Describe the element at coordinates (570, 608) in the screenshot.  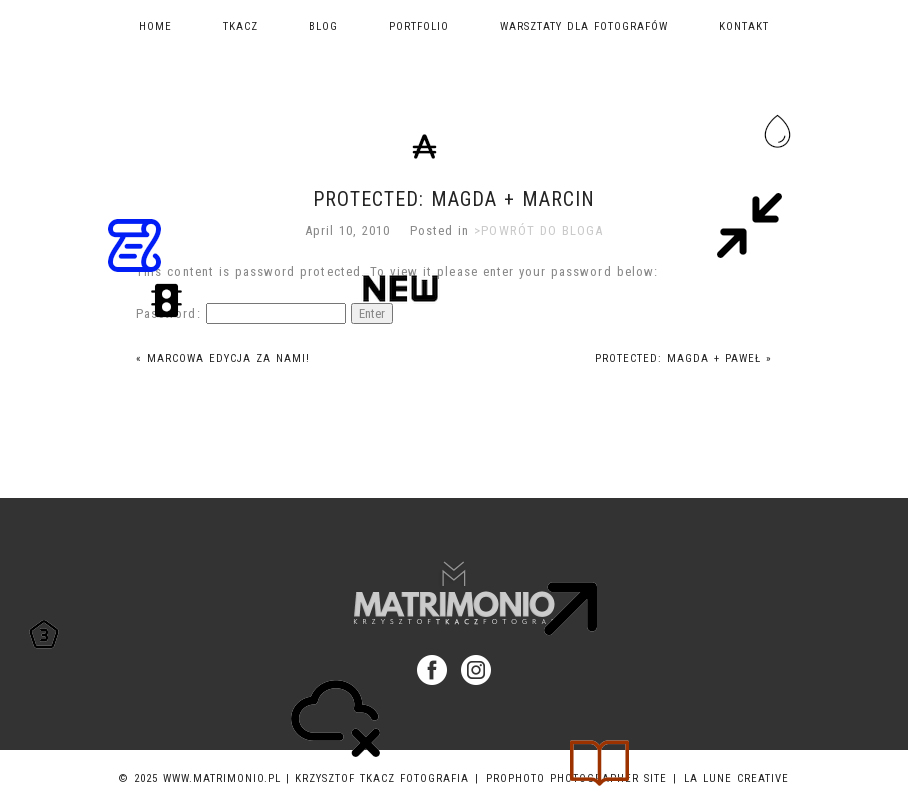
I see `open link in a new tab or window` at that location.